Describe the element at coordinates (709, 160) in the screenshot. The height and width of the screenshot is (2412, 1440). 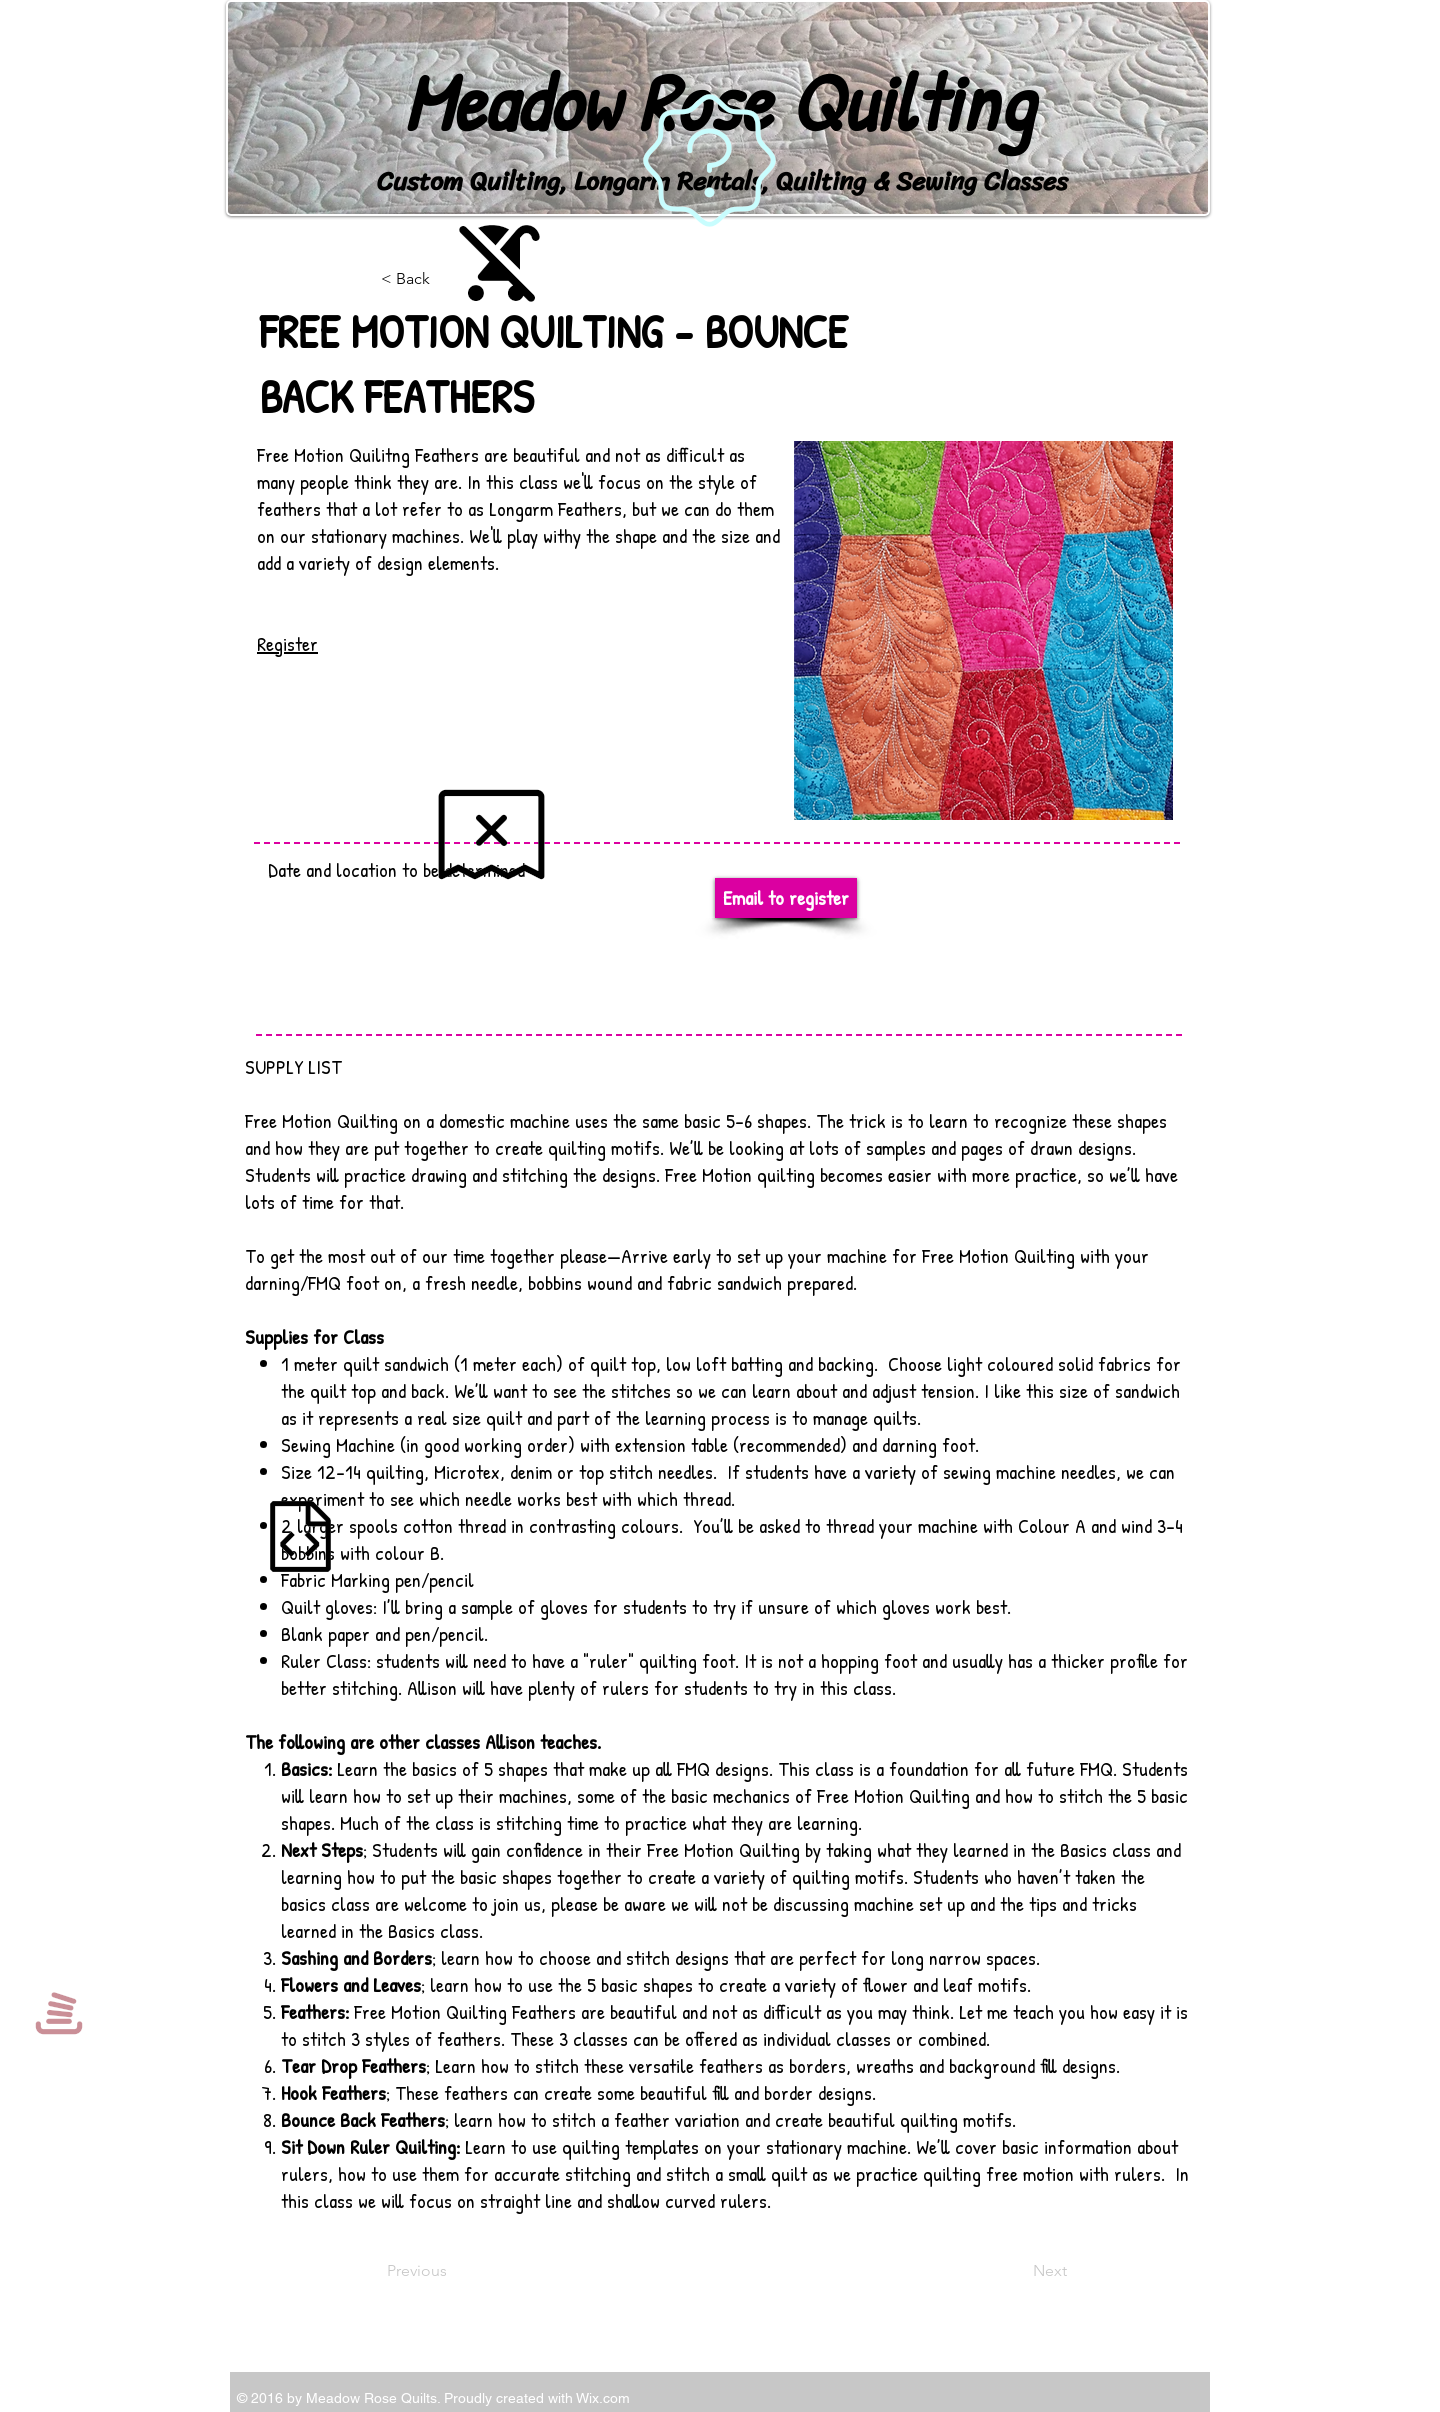
I see `access help or FAQ section` at that location.